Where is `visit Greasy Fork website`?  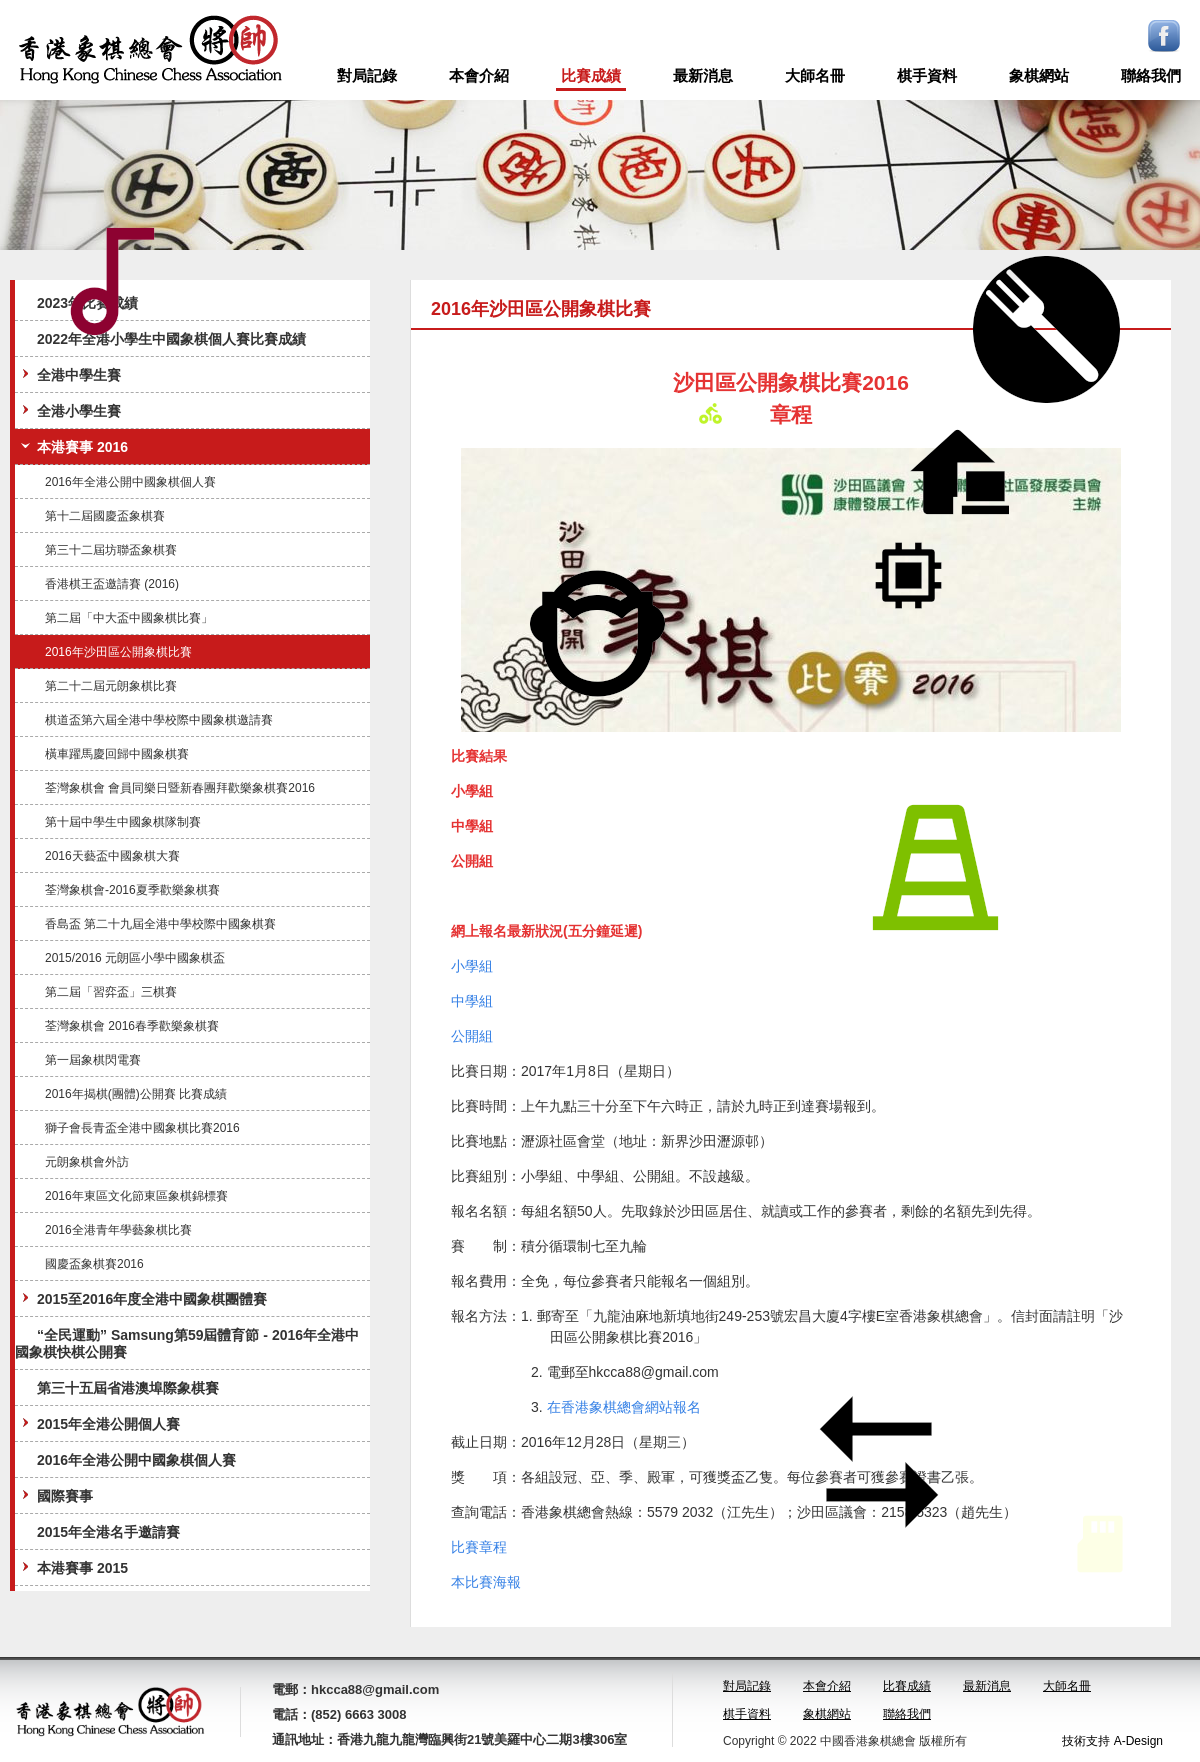
visit Greasy Fork website is located at coordinates (1046, 329).